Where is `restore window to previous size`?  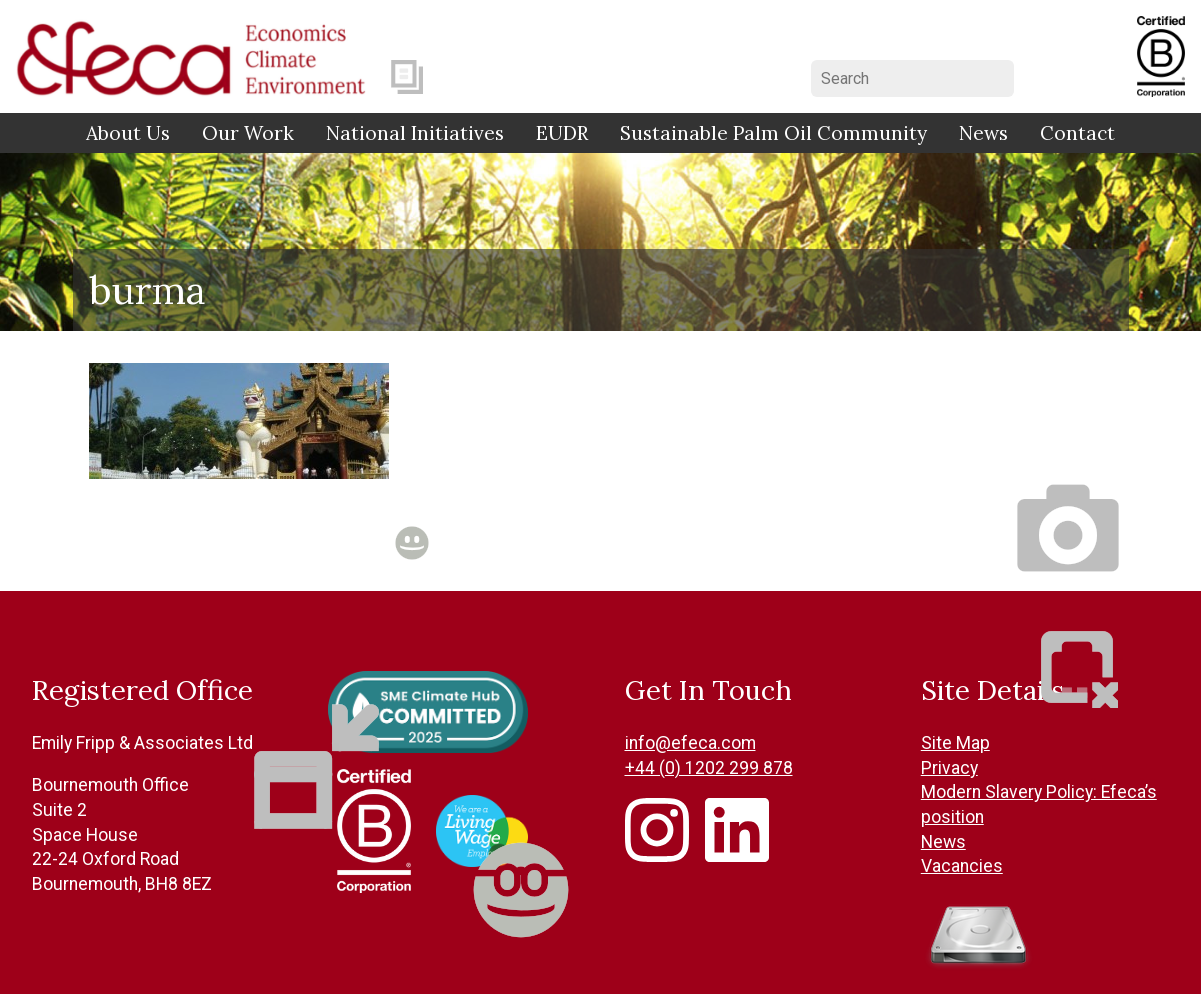
restore window to previous size is located at coordinates (316, 766).